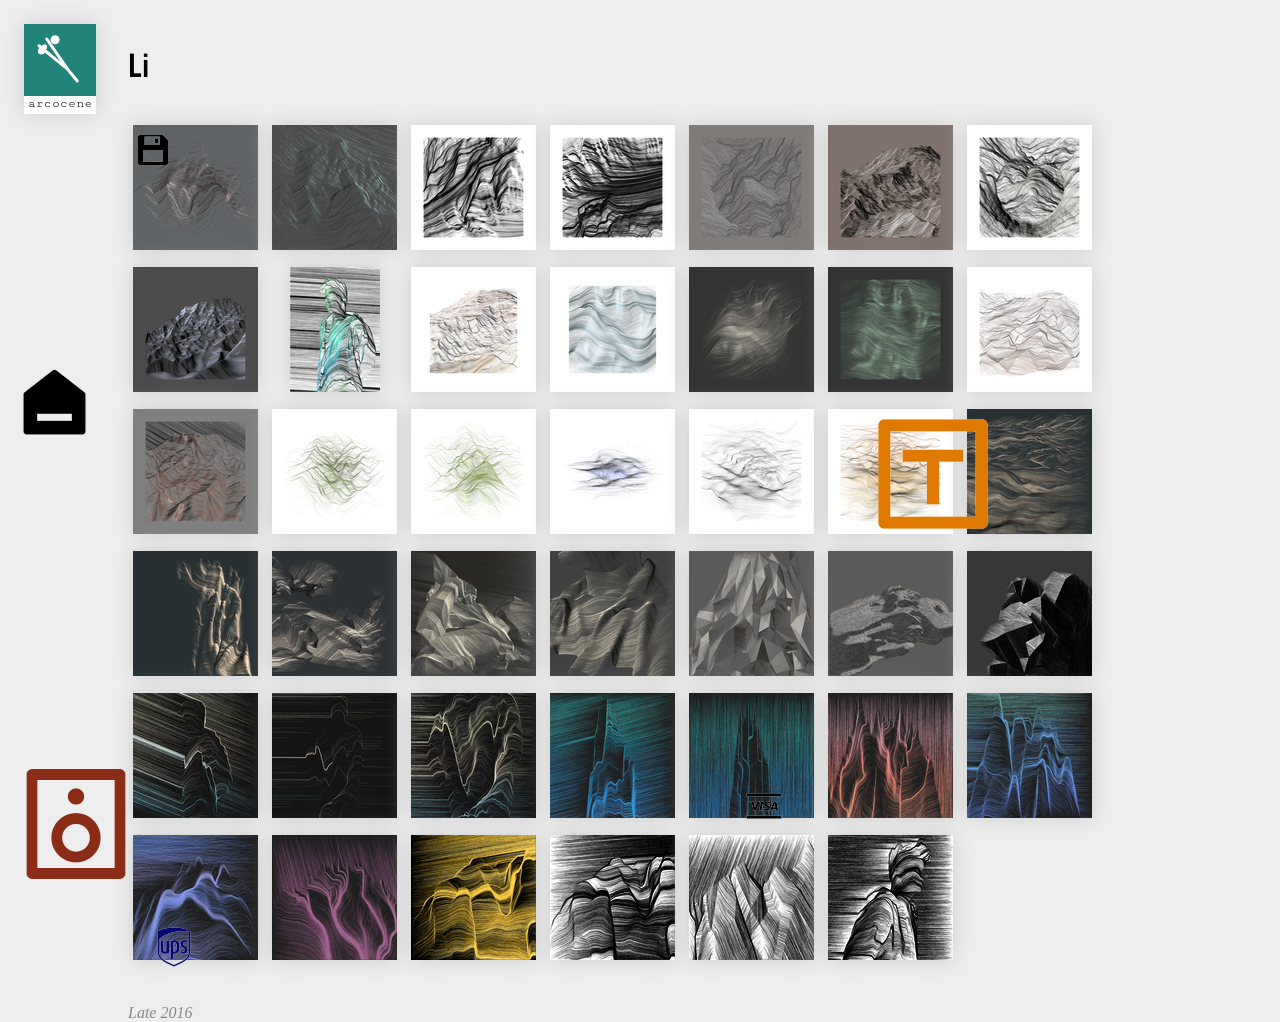  What do you see at coordinates (153, 150) in the screenshot?
I see `save current file or document` at bounding box center [153, 150].